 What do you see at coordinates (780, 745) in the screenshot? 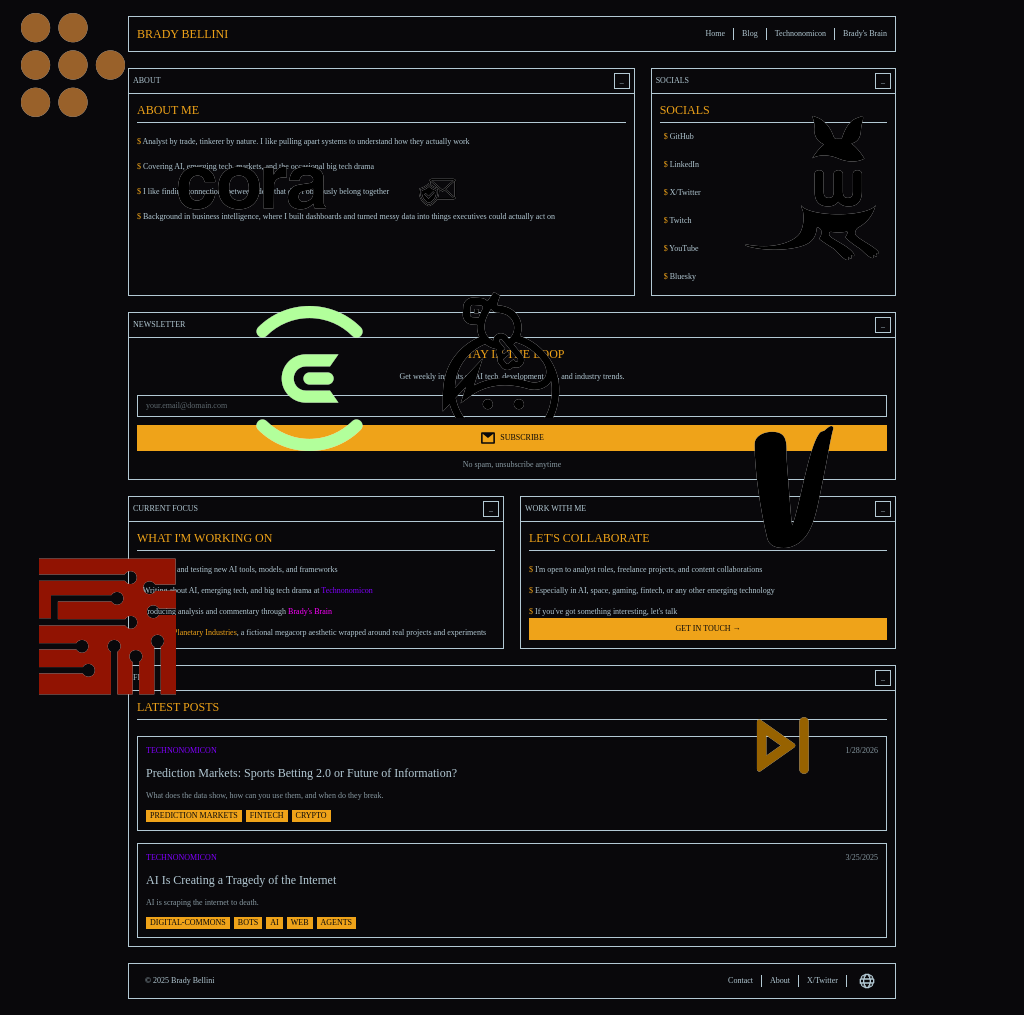
I see `skip to the next track` at bounding box center [780, 745].